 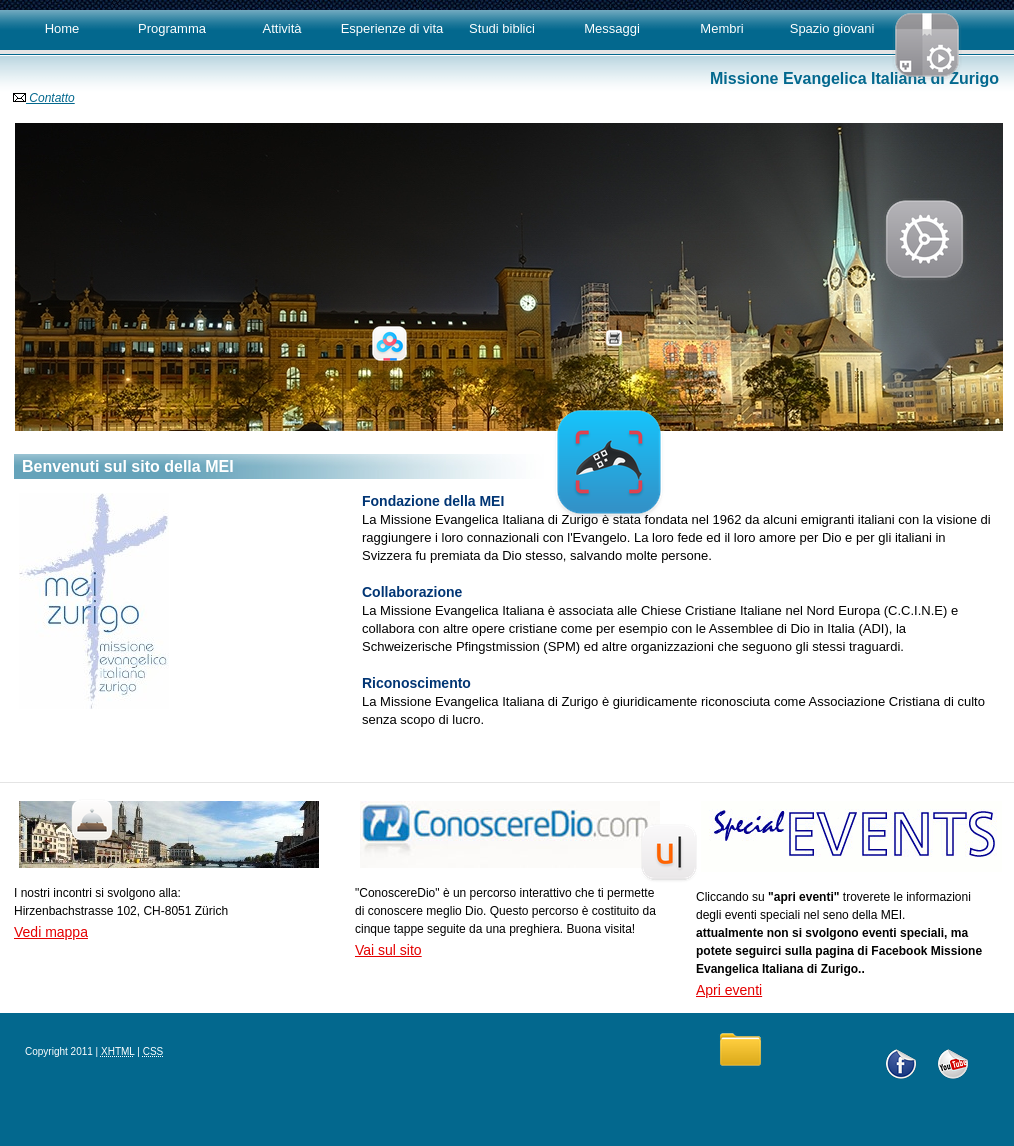 I want to click on access YaST AutoYaST system configuration, so click(x=927, y=46).